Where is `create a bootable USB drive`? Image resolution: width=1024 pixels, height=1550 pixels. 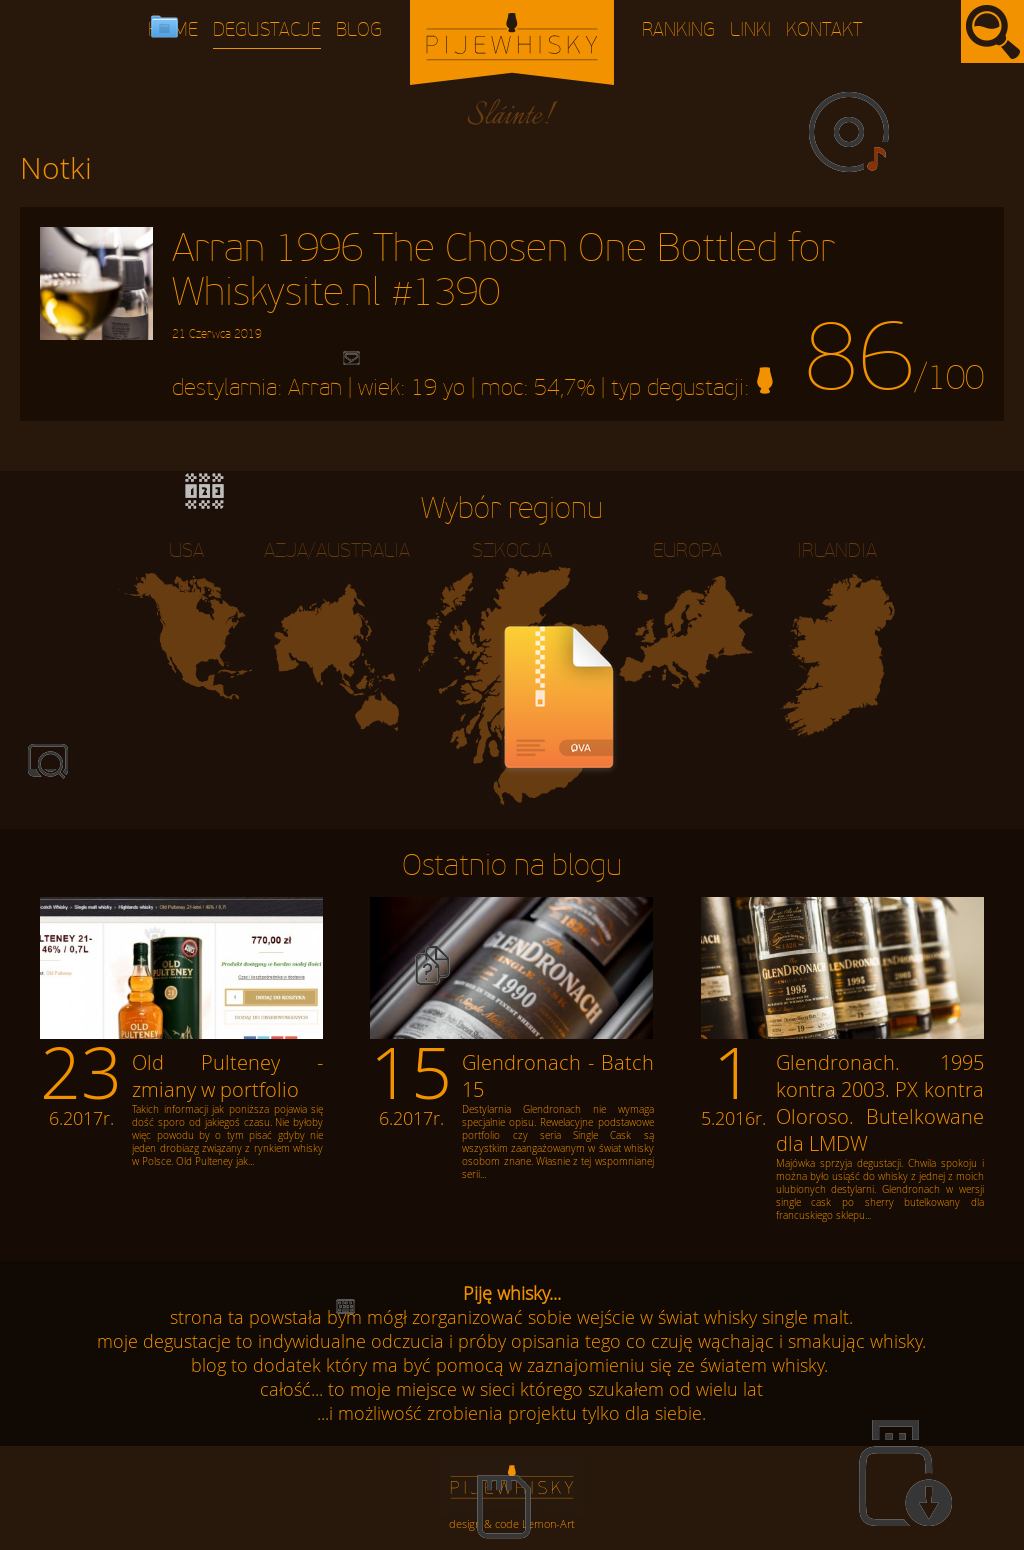 create a bootable USB drive is located at coordinates (899, 1473).